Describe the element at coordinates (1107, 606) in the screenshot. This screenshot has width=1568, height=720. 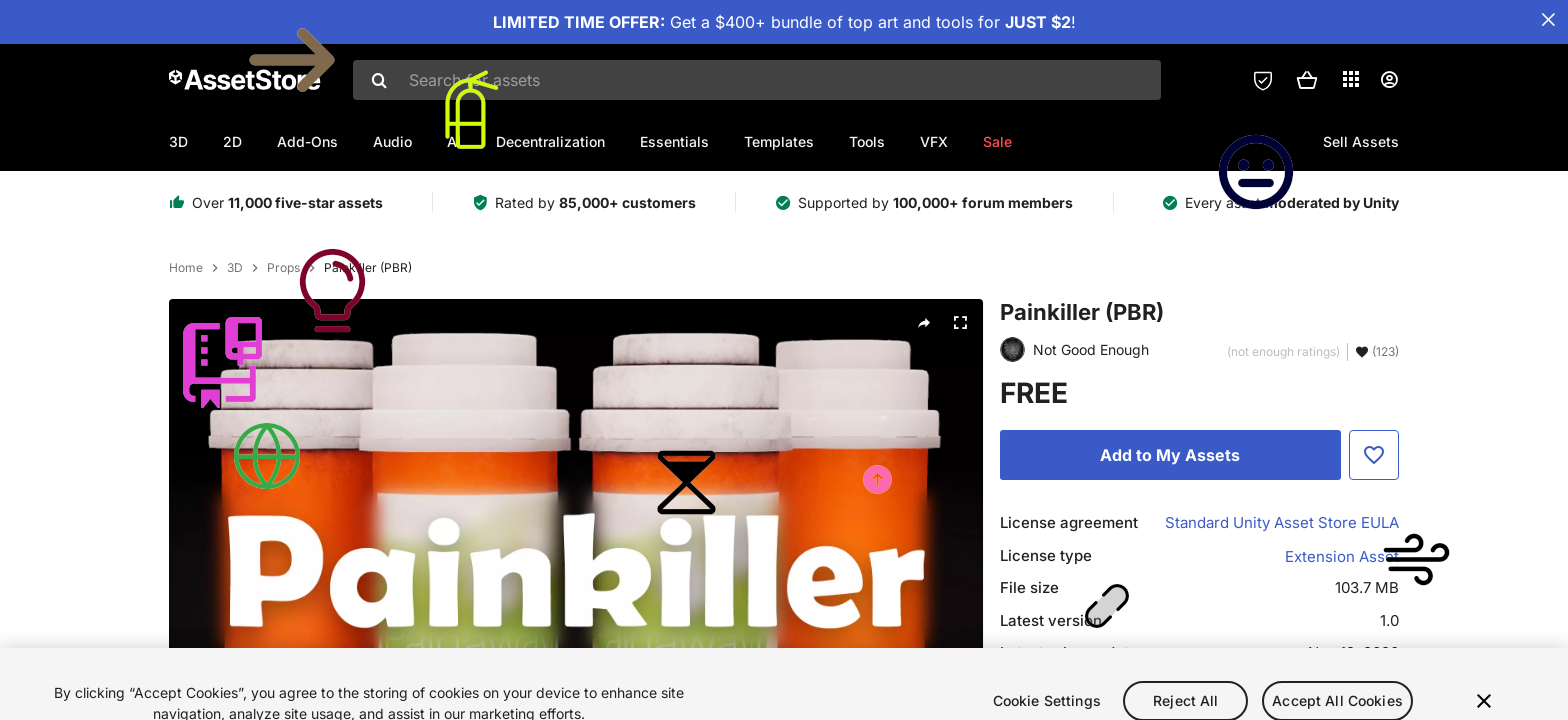
I see `disconnect or unlink connected items` at that location.